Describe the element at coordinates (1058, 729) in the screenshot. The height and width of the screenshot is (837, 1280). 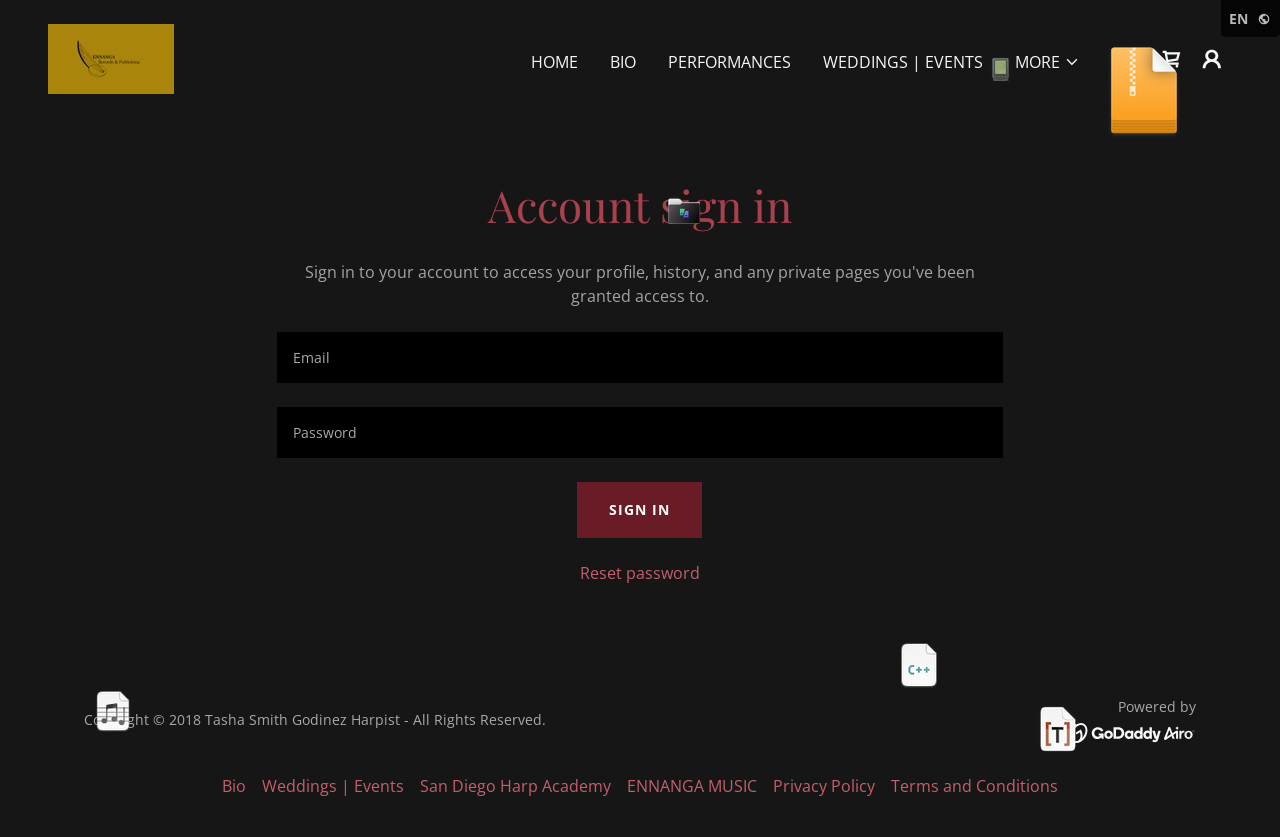
I see `a toml configuration file` at that location.